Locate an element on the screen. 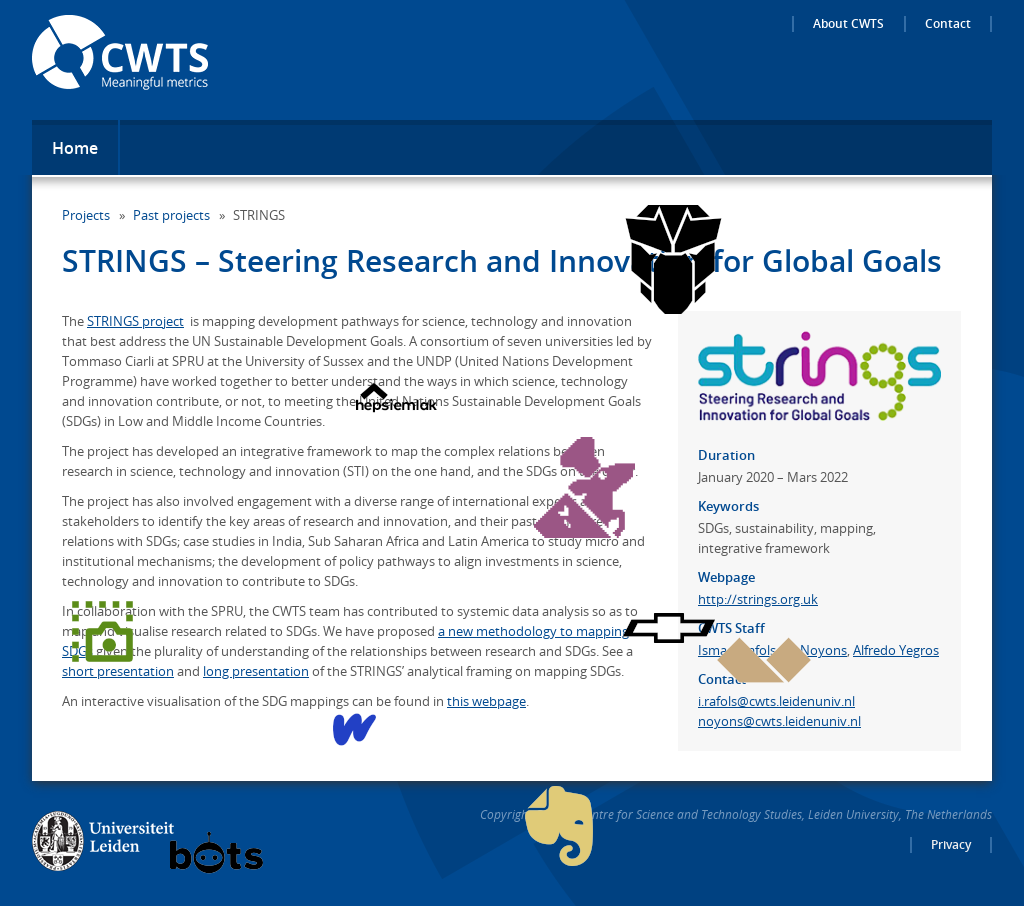 The height and width of the screenshot is (906, 1024). ratatui terminal UI library logo is located at coordinates (584, 487).